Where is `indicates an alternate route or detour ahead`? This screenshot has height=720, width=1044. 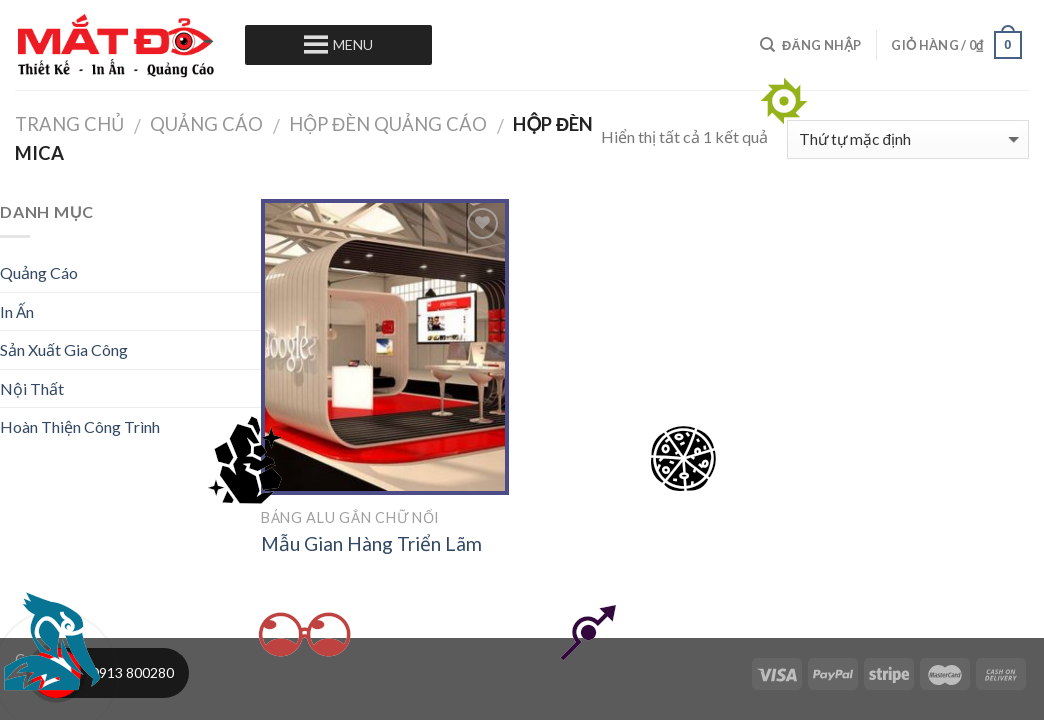 indicates an alternate route or detour ahead is located at coordinates (588, 632).